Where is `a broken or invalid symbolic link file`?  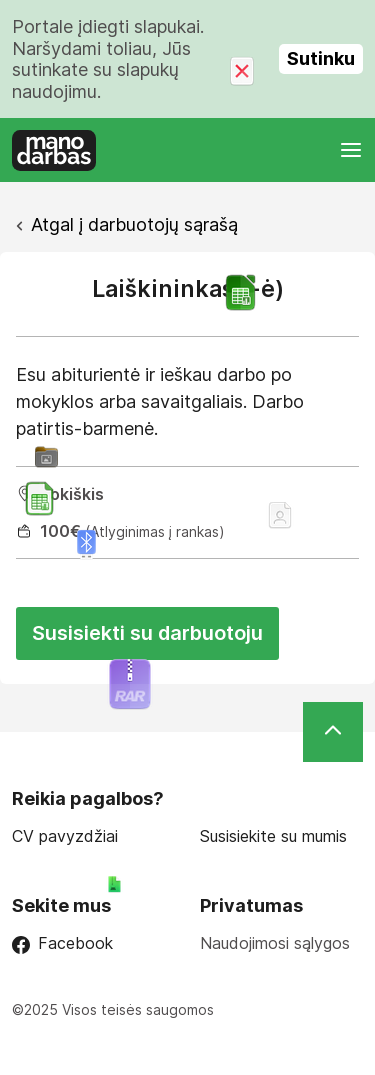
a broken or invalid symbolic link file is located at coordinates (242, 71).